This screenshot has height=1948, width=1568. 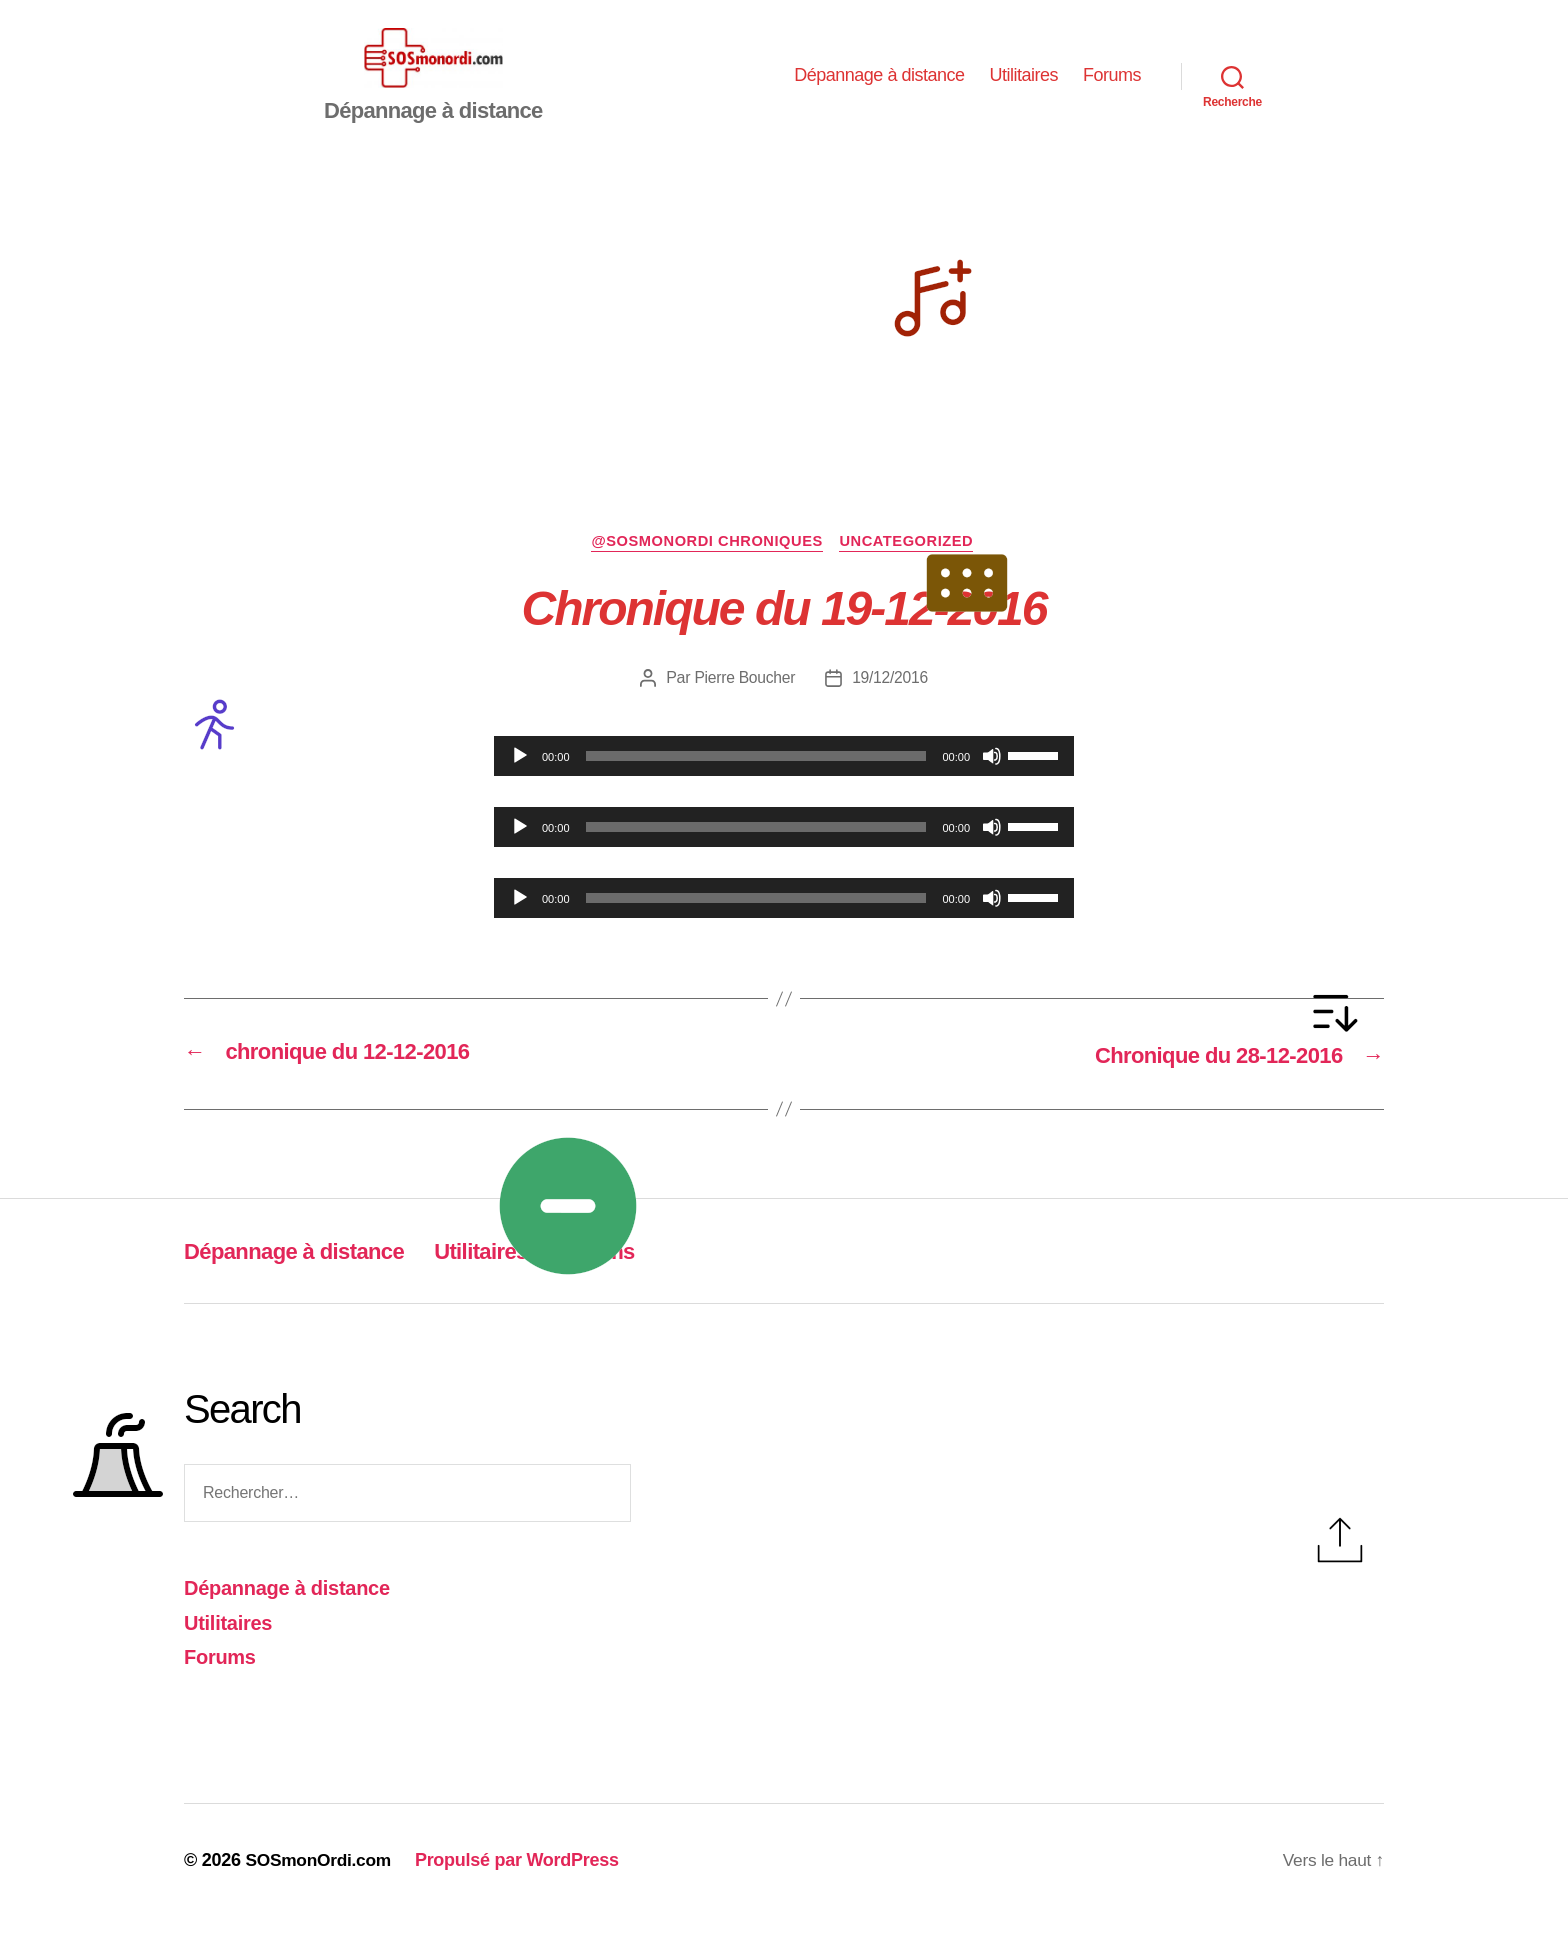 I want to click on indicates walking directions or pedestrian mode, so click(x=214, y=724).